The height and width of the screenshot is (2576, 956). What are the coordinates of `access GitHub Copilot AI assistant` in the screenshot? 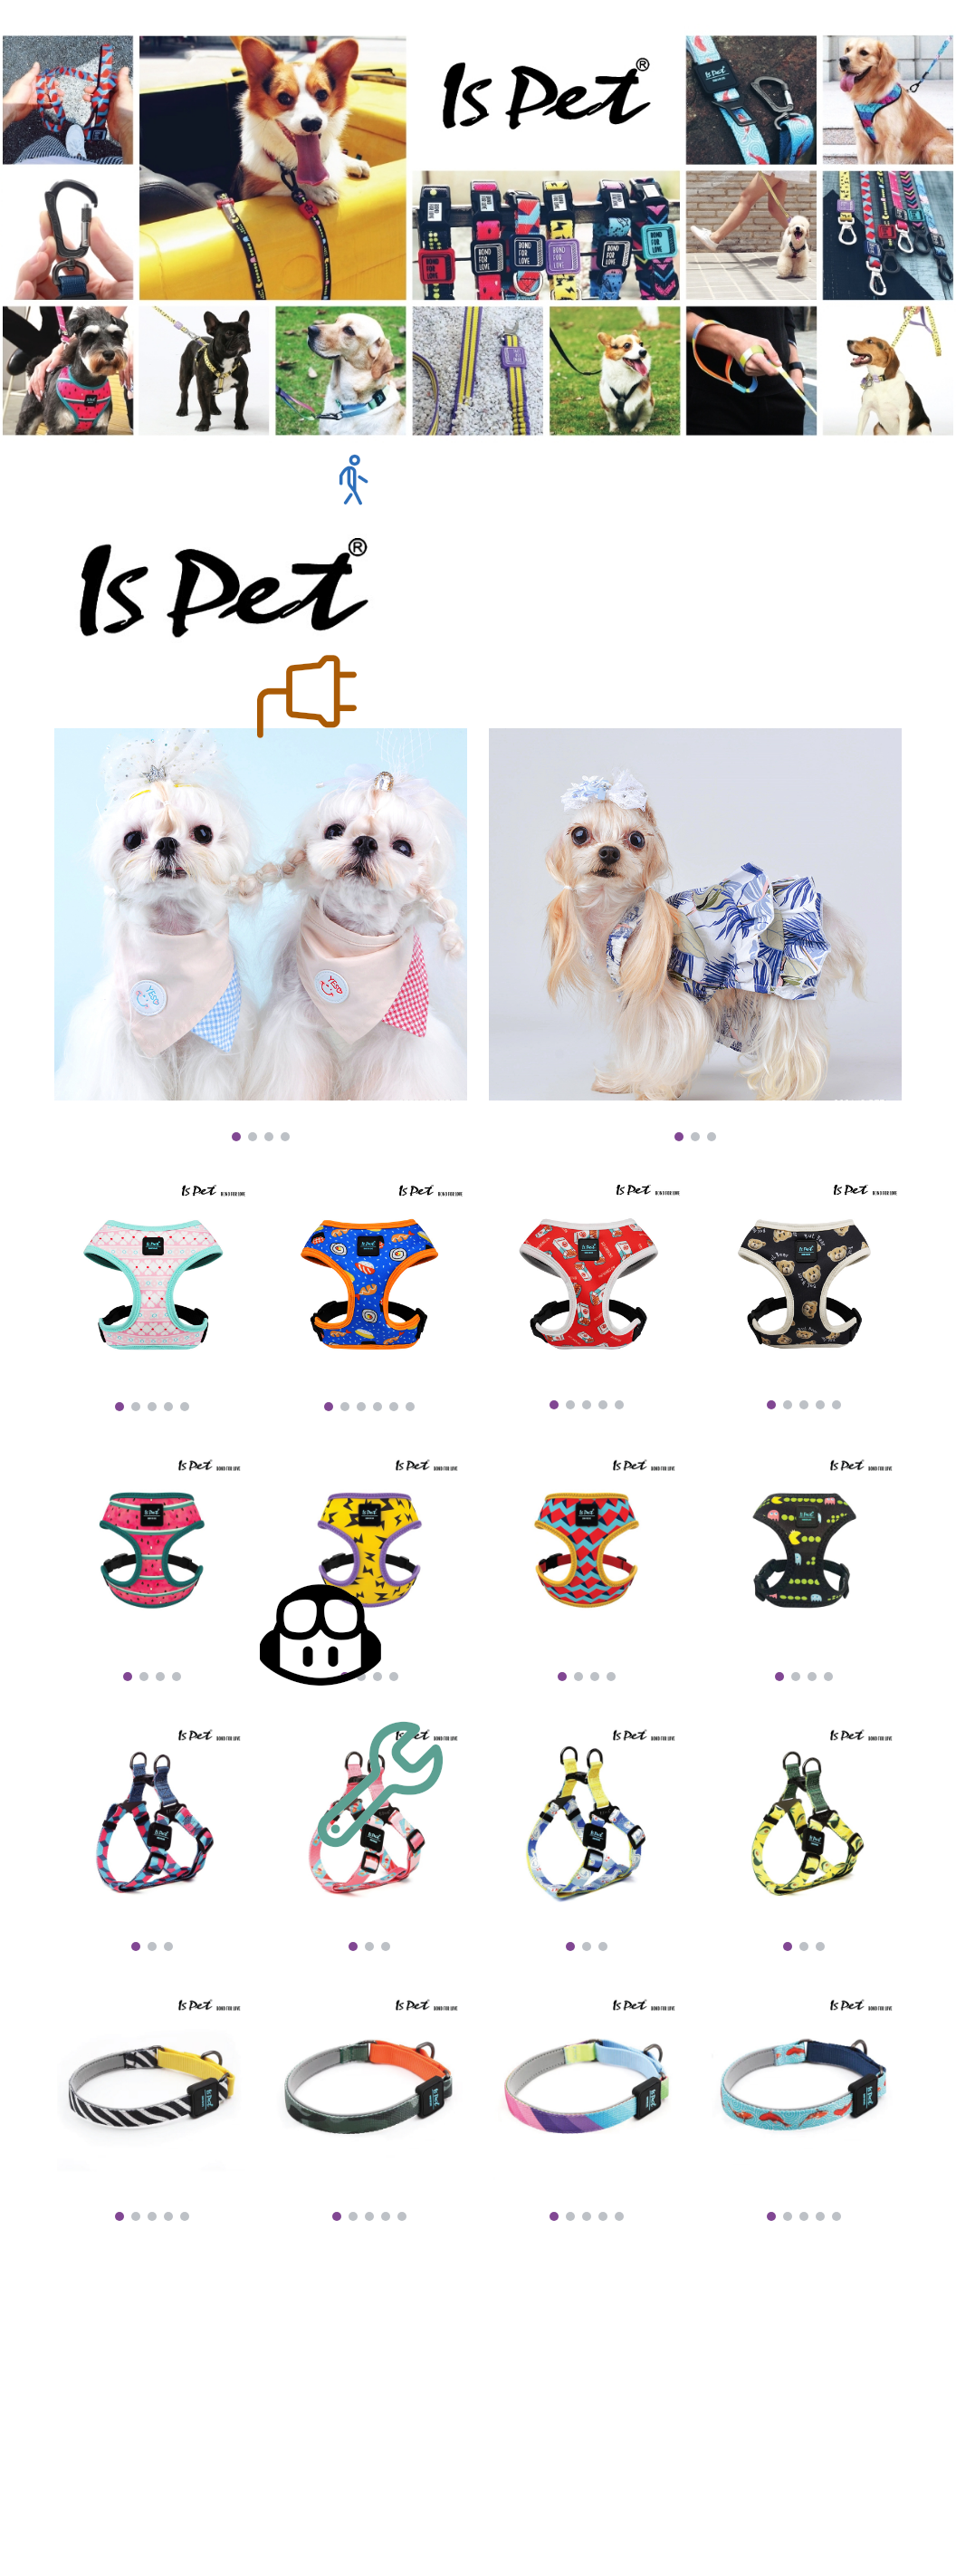 It's located at (320, 1635).